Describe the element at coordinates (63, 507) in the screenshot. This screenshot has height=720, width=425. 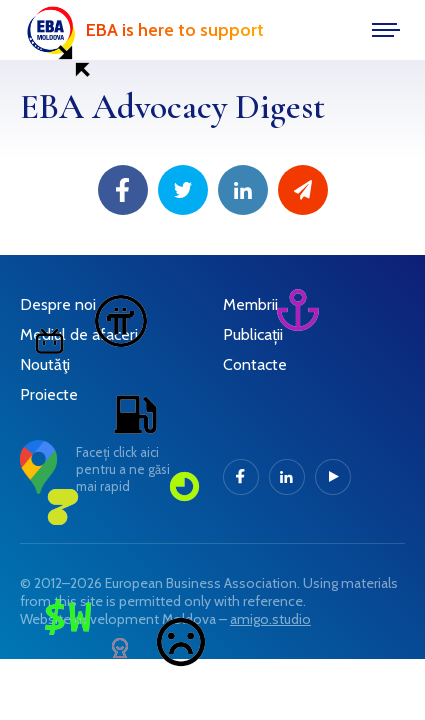
I see `open HTTPie API client` at that location.